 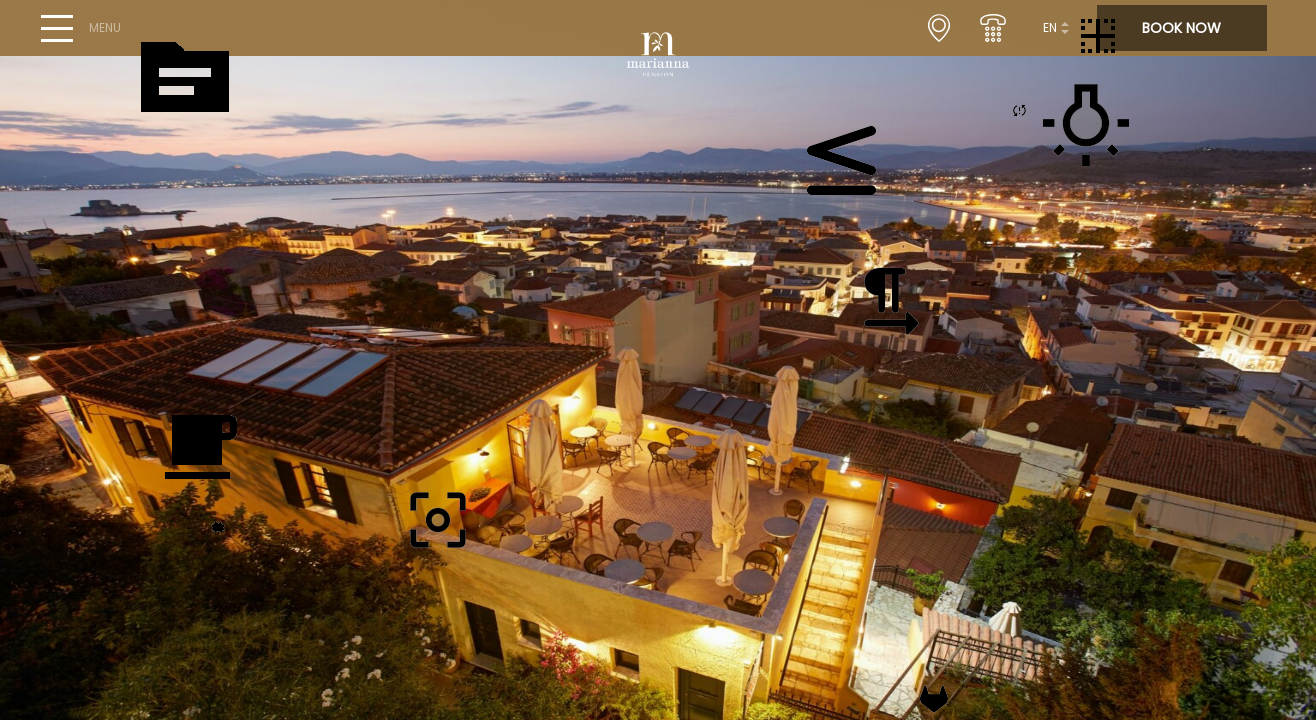 I want to click on less than or equal to comparison operator, so click(x=841, y=160).